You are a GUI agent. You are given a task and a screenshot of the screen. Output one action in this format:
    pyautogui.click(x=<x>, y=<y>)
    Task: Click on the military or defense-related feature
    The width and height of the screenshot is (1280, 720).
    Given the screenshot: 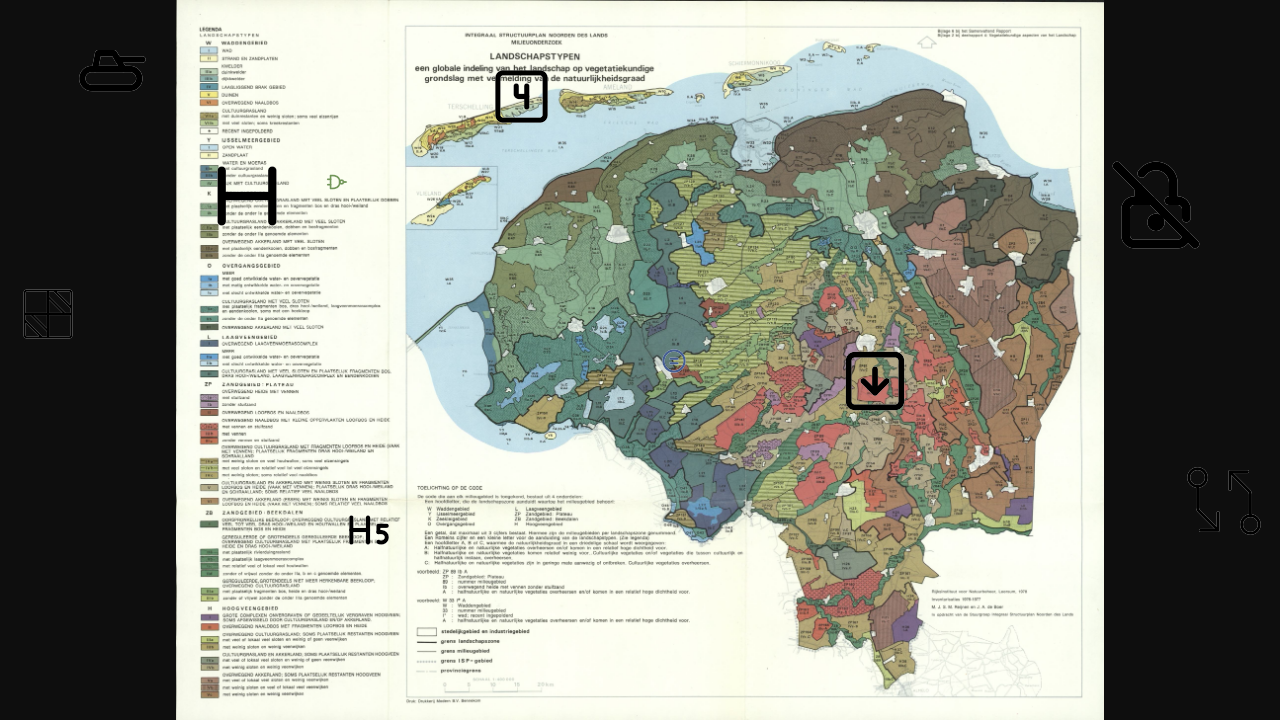 What is the action you would take?
    pyautogui.click(x=114, y=69)
    